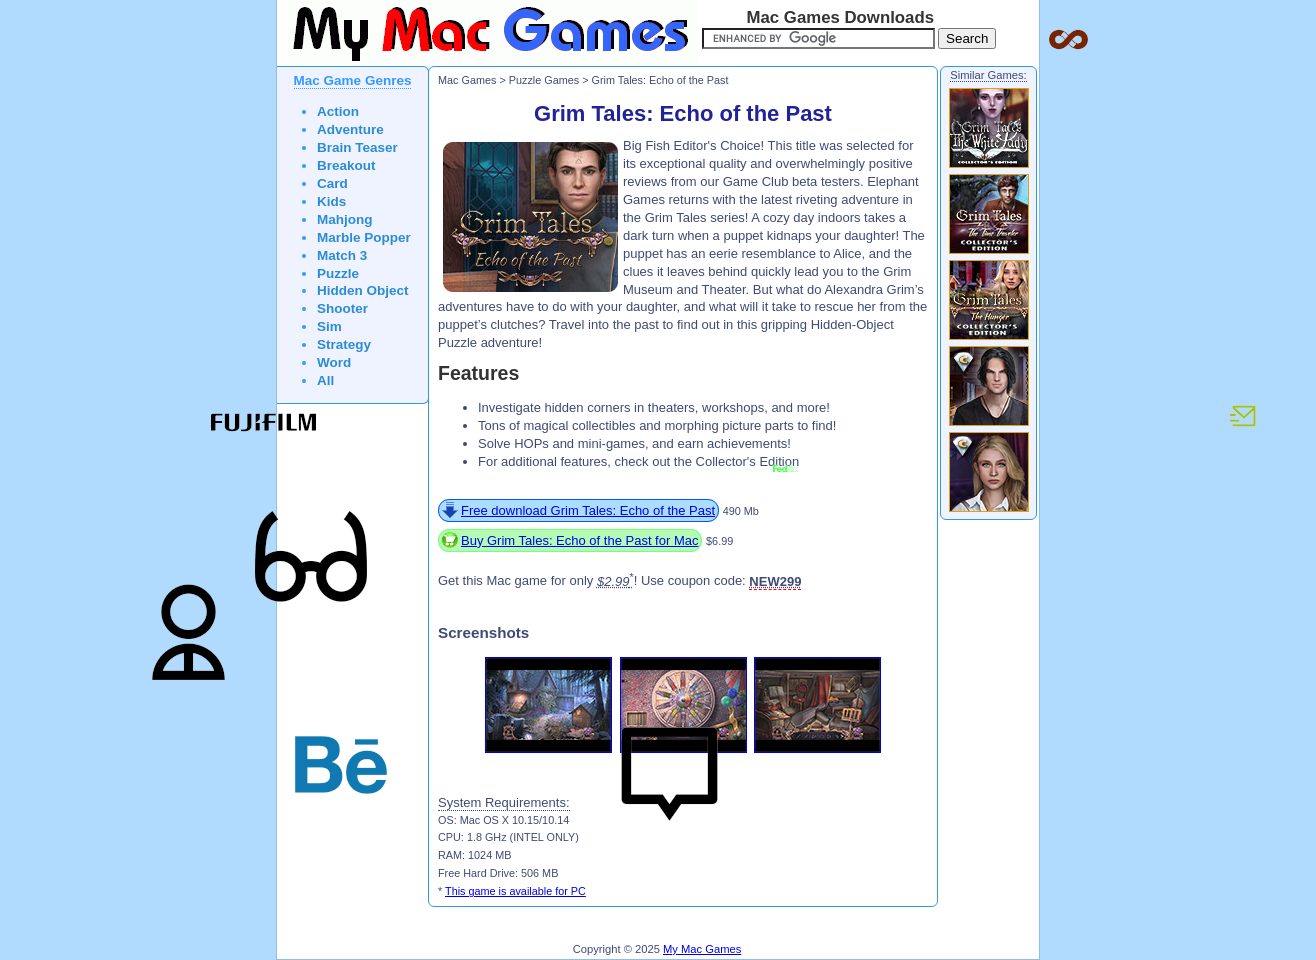 The image size is (1316, 960). I want to click on fedex shipping or delivery services, so click(785, 468).